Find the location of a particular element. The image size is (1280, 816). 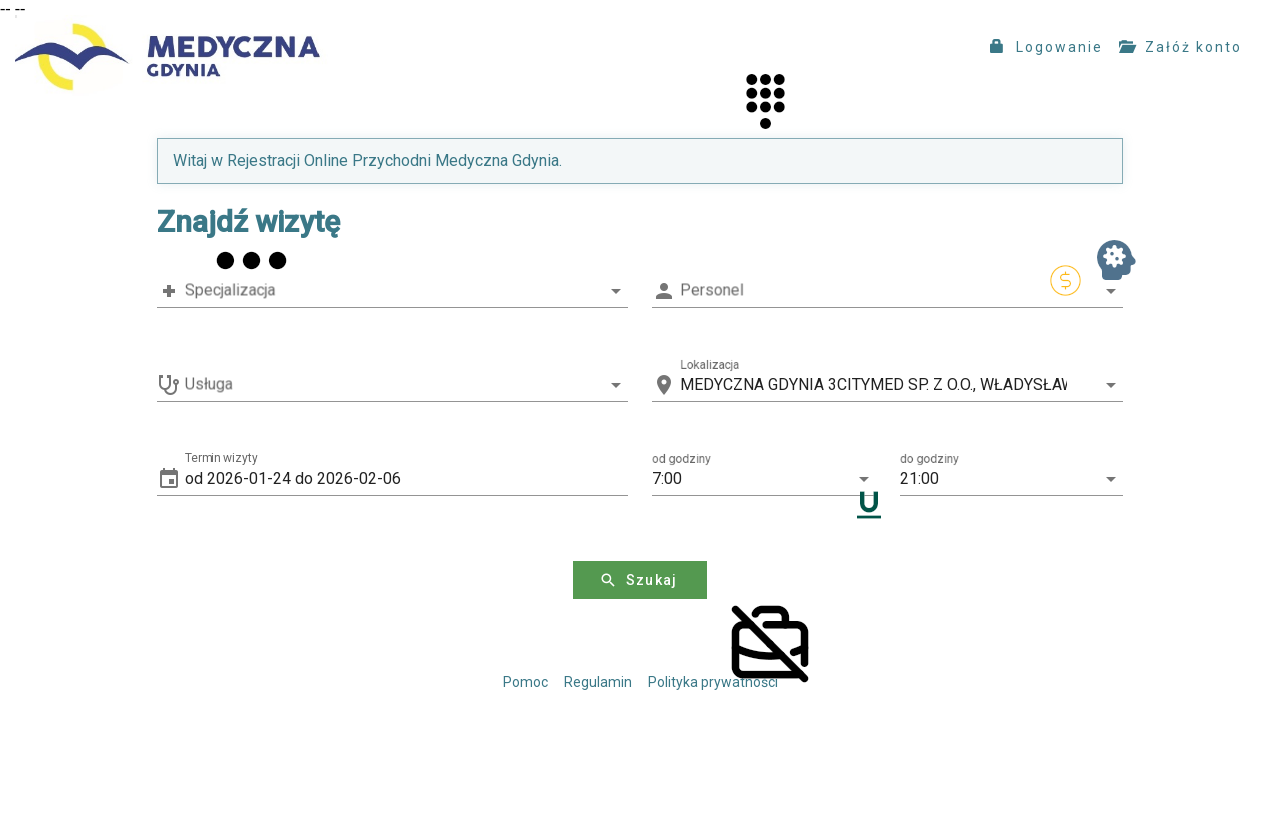

indicates work mode is disabled is located at coordinates (770, 644).